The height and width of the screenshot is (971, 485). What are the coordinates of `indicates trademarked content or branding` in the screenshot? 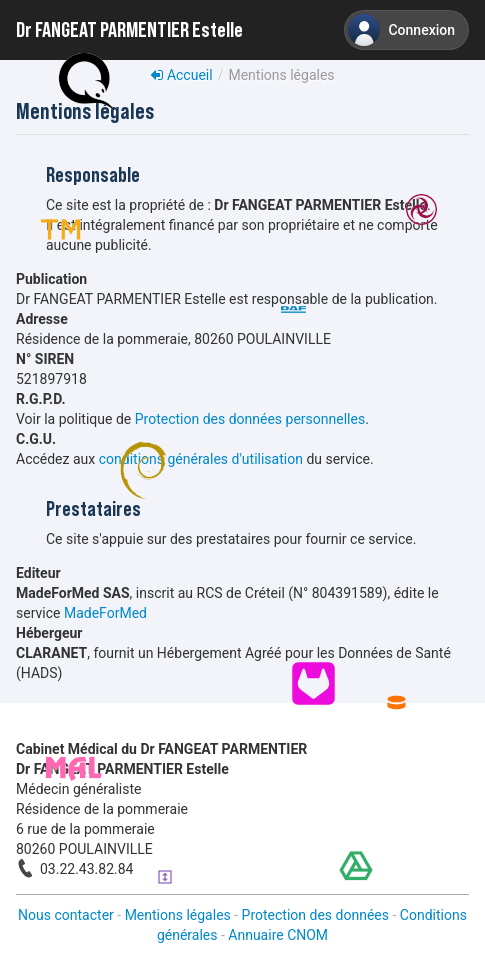 It's located at (61, 229).